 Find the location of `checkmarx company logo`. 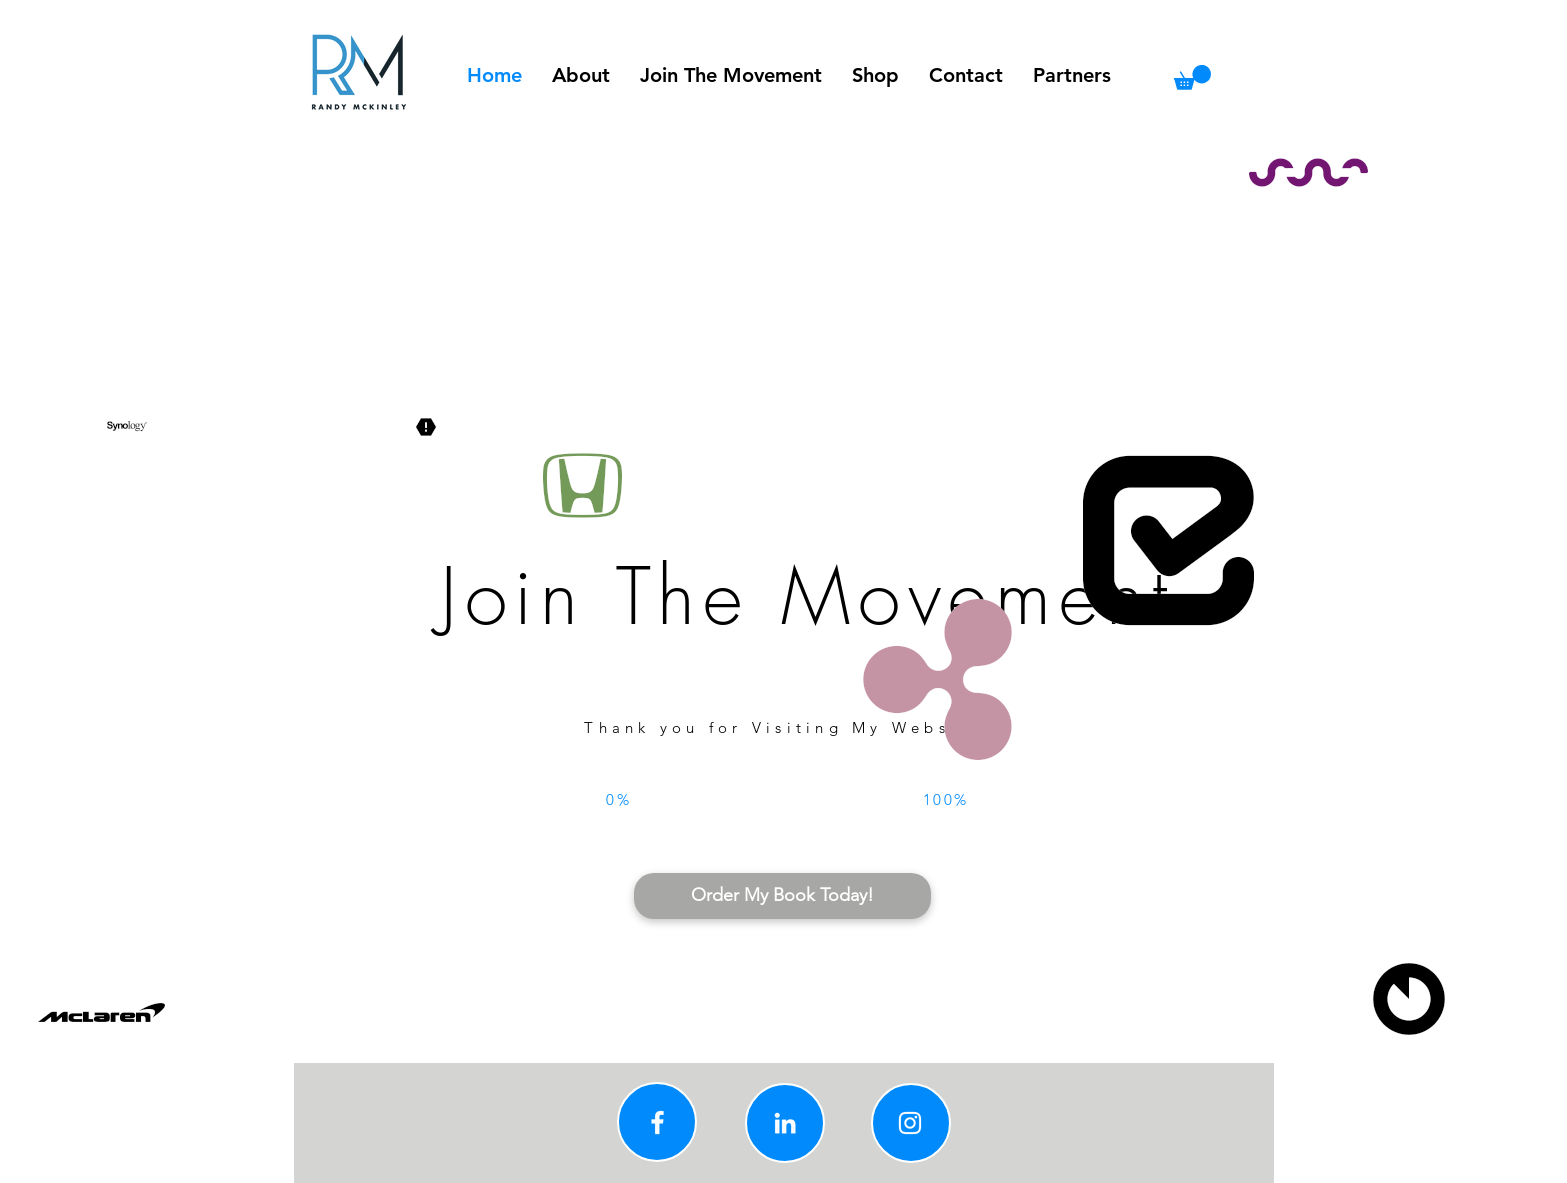

checkmarx company logo is located at coordinates (1168, 540).